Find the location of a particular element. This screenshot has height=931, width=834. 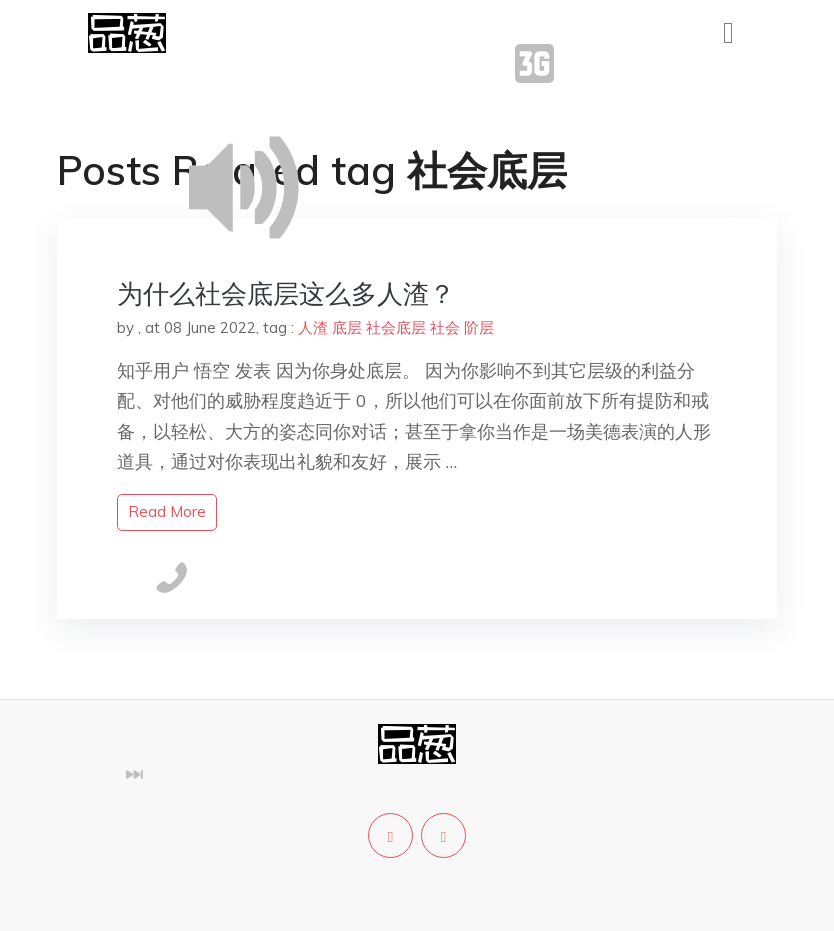

indicates 3G cellular network connection is located at coordinates (534, 63).